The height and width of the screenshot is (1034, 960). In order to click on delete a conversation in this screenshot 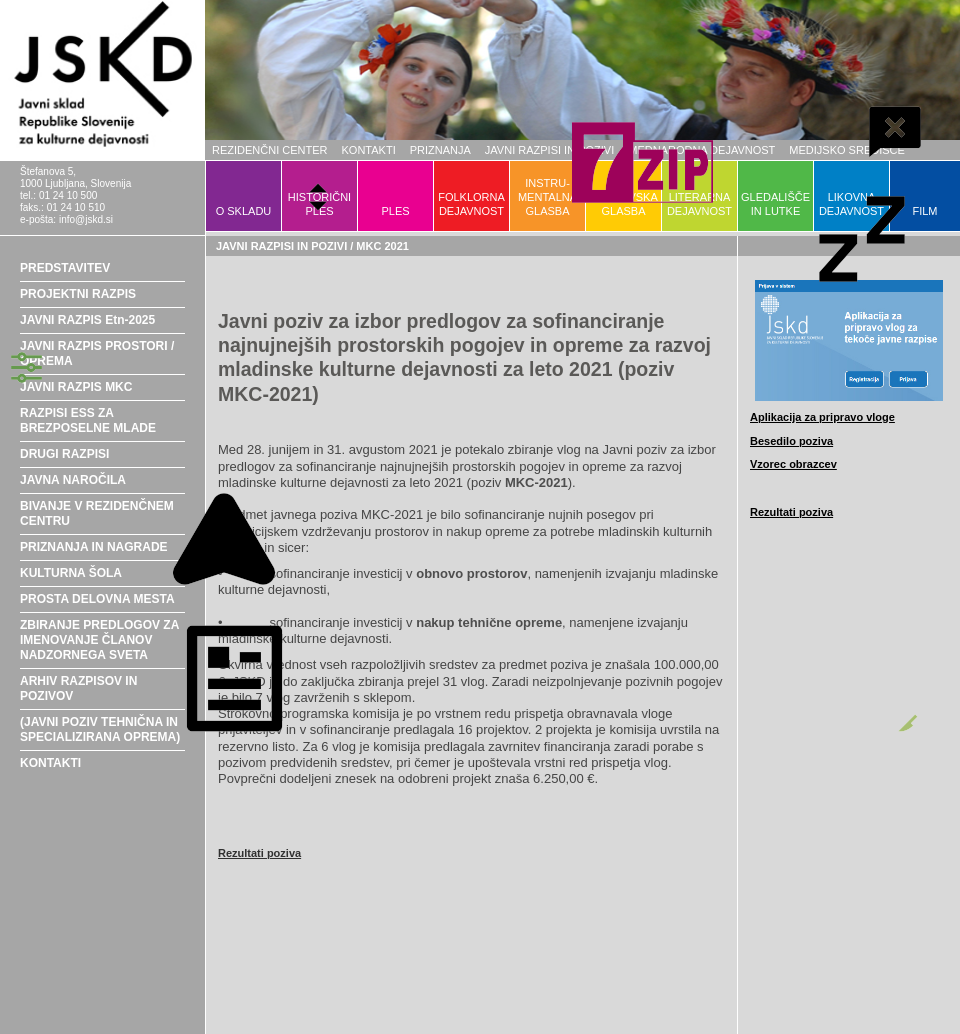, I will do `click(895, 130)`.